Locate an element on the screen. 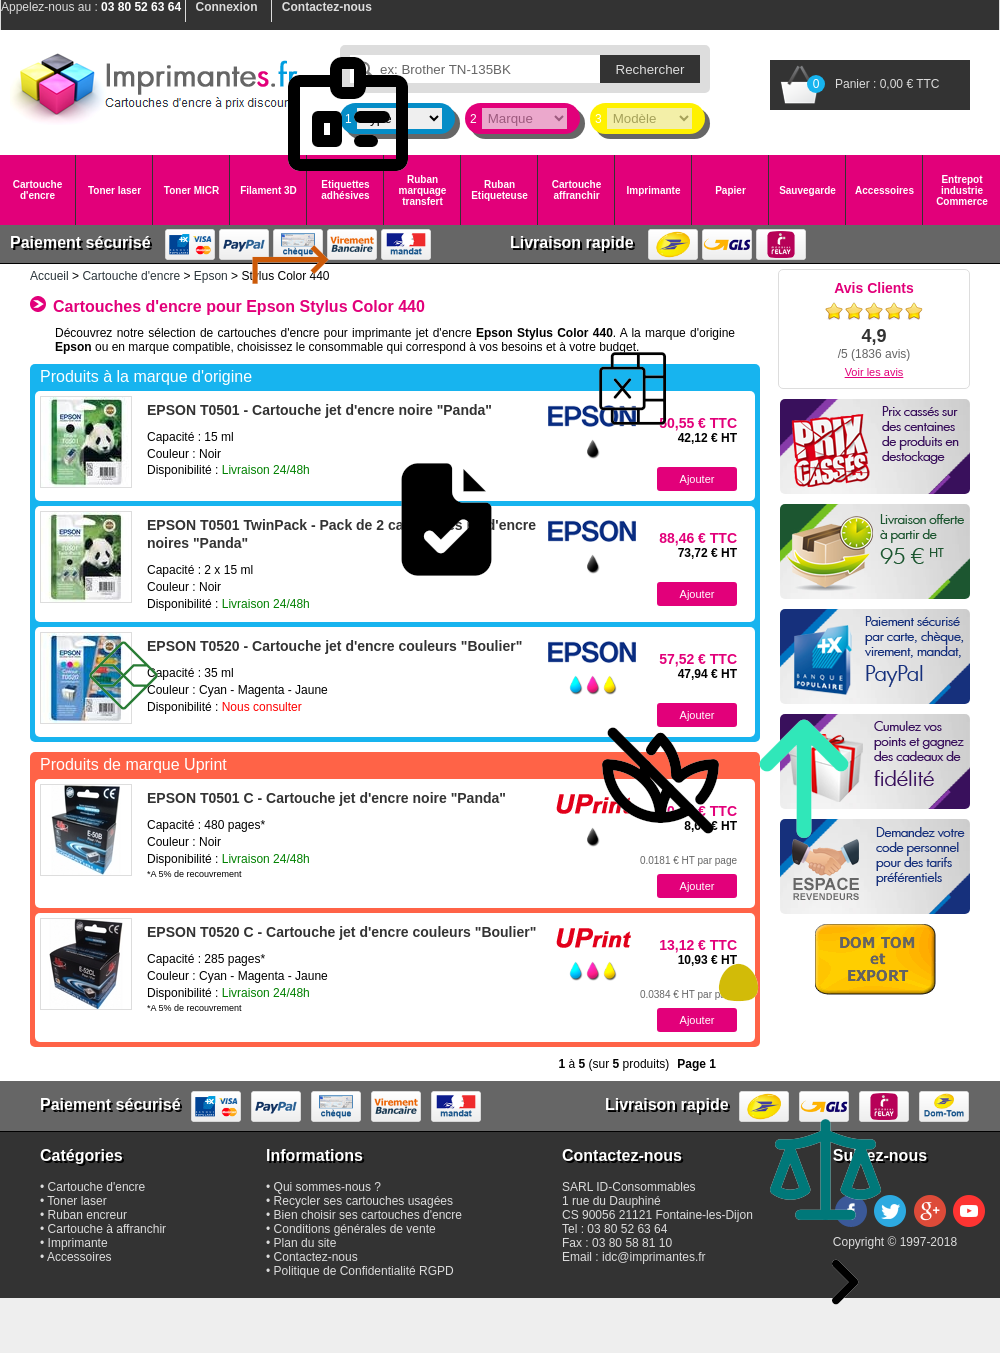 This screenshot has width=1000, height=1353. forward or share content is located at coordinates (290, 265).